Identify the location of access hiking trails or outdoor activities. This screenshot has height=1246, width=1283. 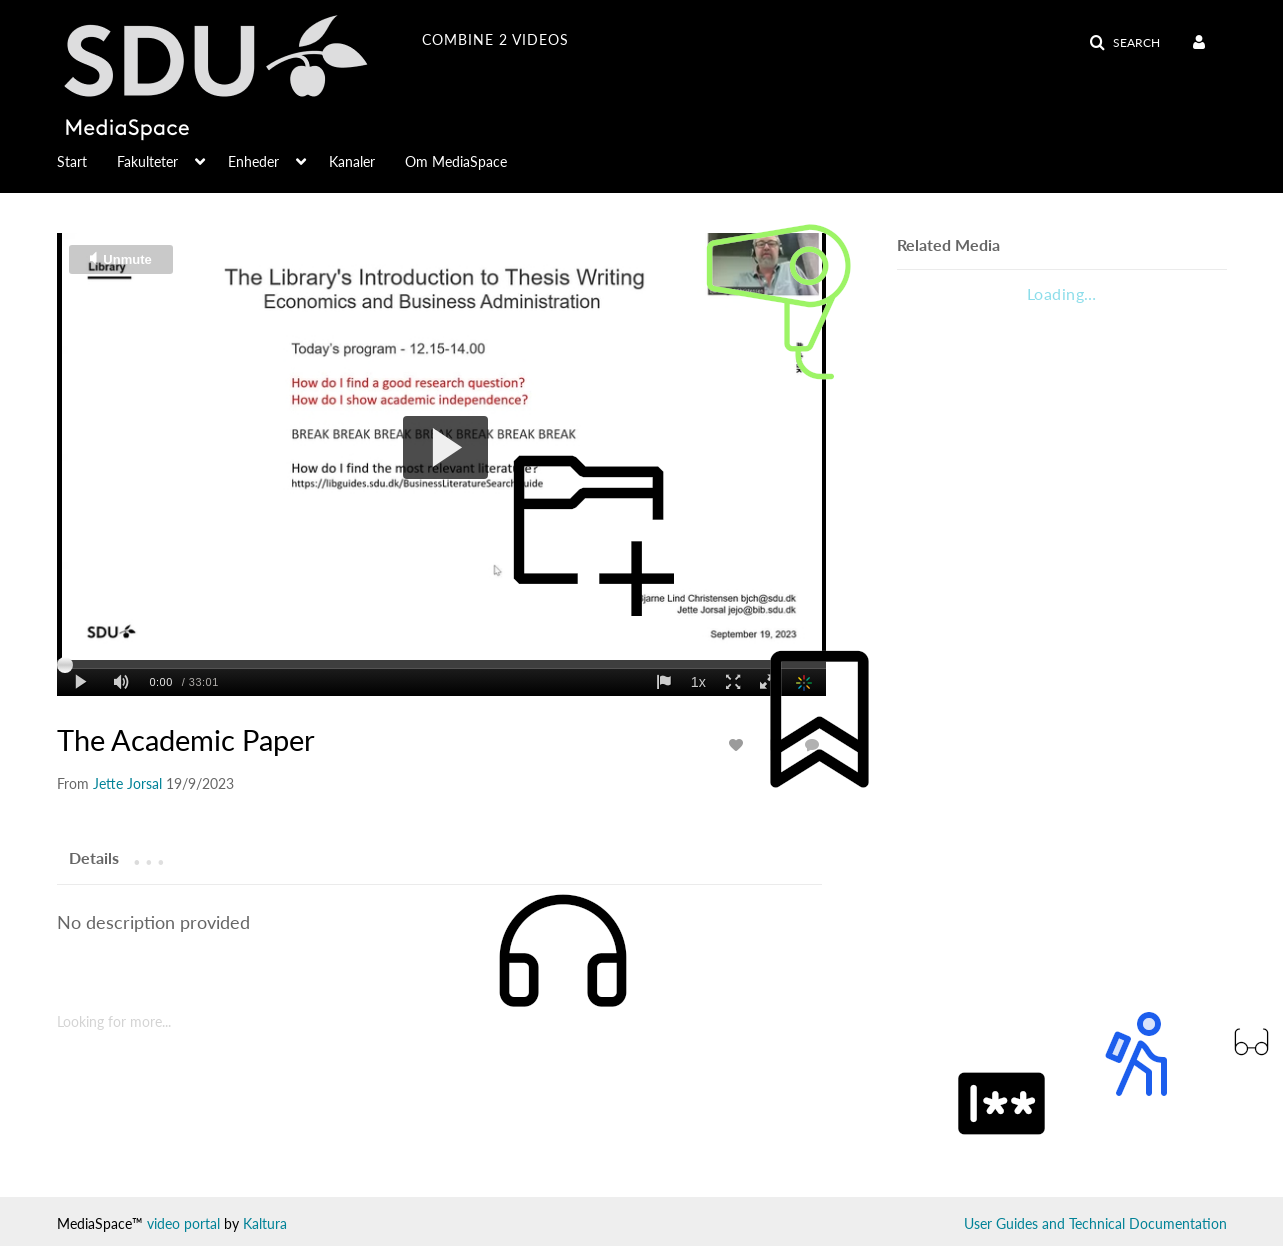
(1140, 1054).